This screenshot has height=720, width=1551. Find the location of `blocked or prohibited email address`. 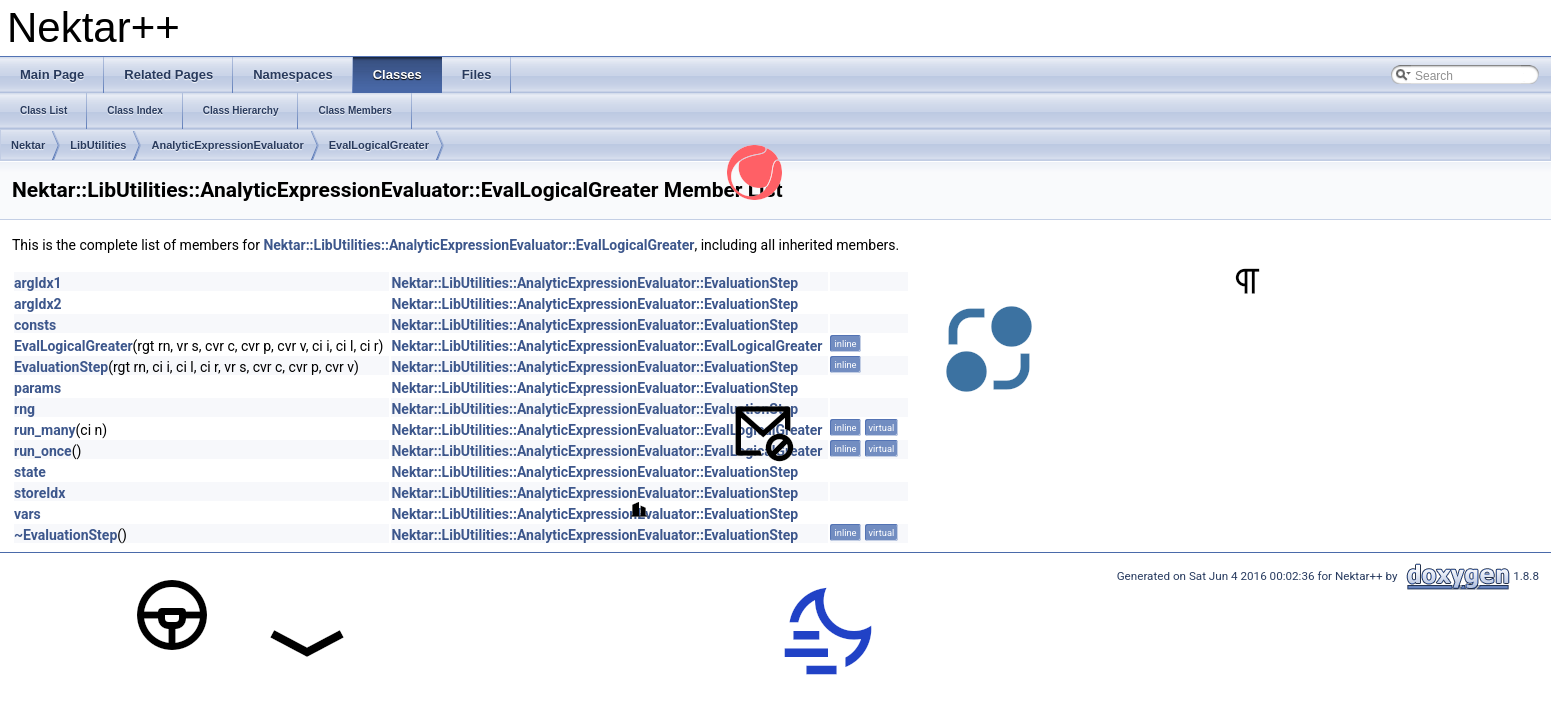

blocked or prohibited email address is located at coordinates (763, 431).